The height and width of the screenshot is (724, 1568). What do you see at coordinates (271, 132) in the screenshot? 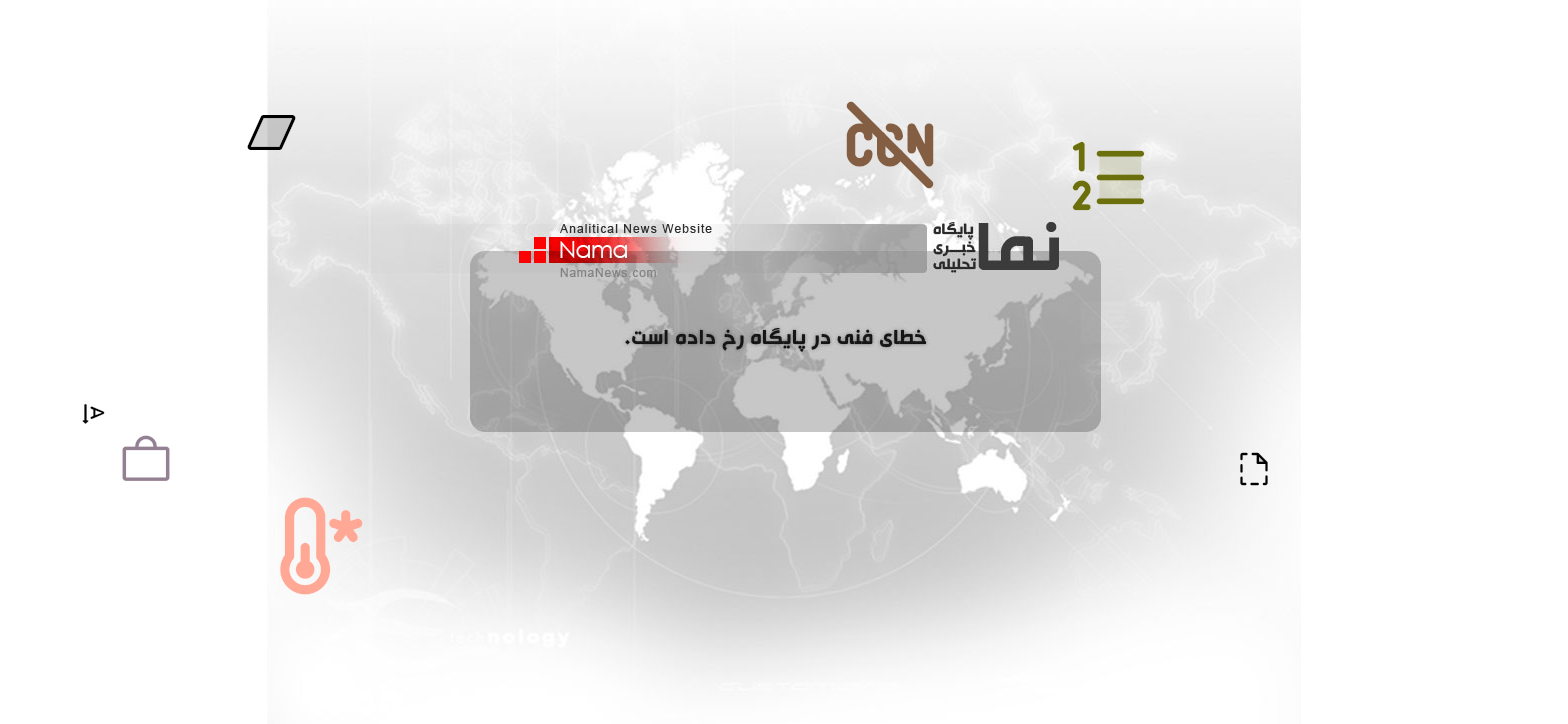
I see `parallelogram shape tool` at bounding box center [271, 132].